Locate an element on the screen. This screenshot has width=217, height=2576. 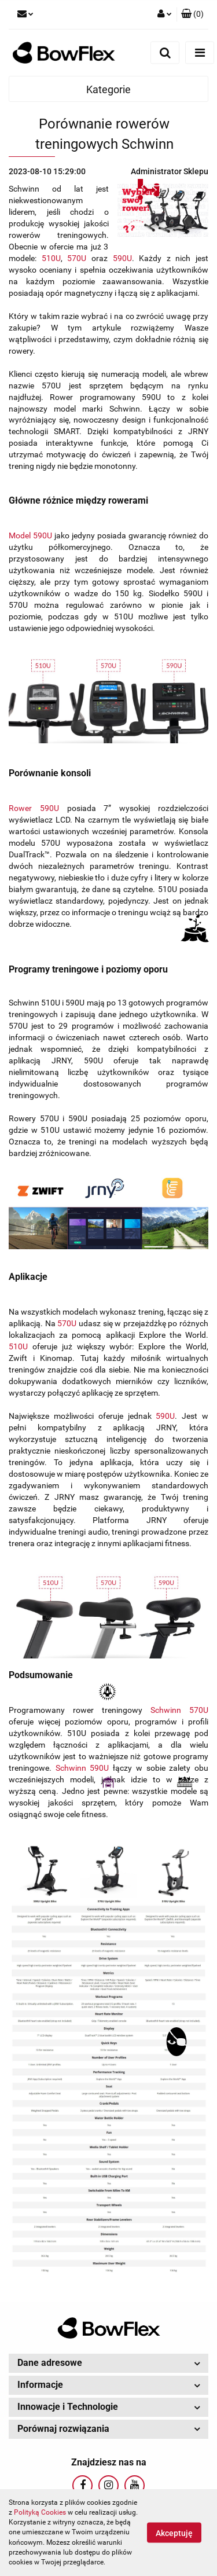
open the crafting menu is located at coordinates (149, 190).